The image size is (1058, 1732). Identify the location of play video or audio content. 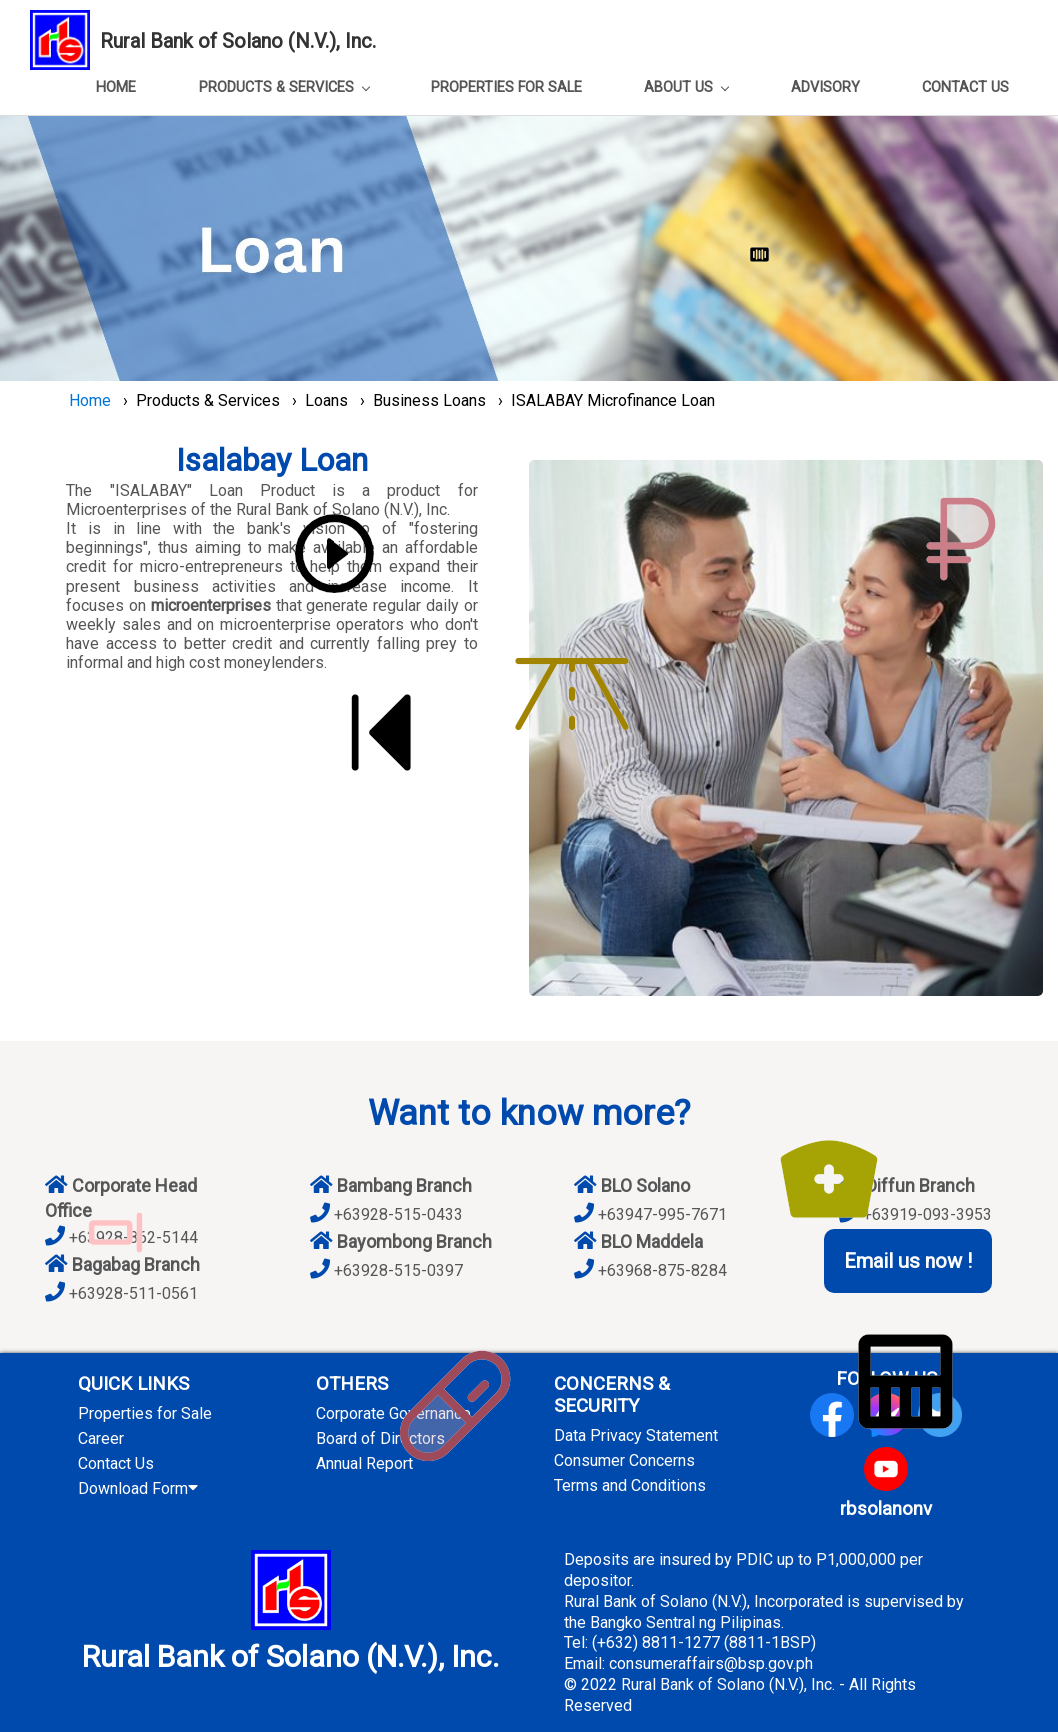
(334, 553).